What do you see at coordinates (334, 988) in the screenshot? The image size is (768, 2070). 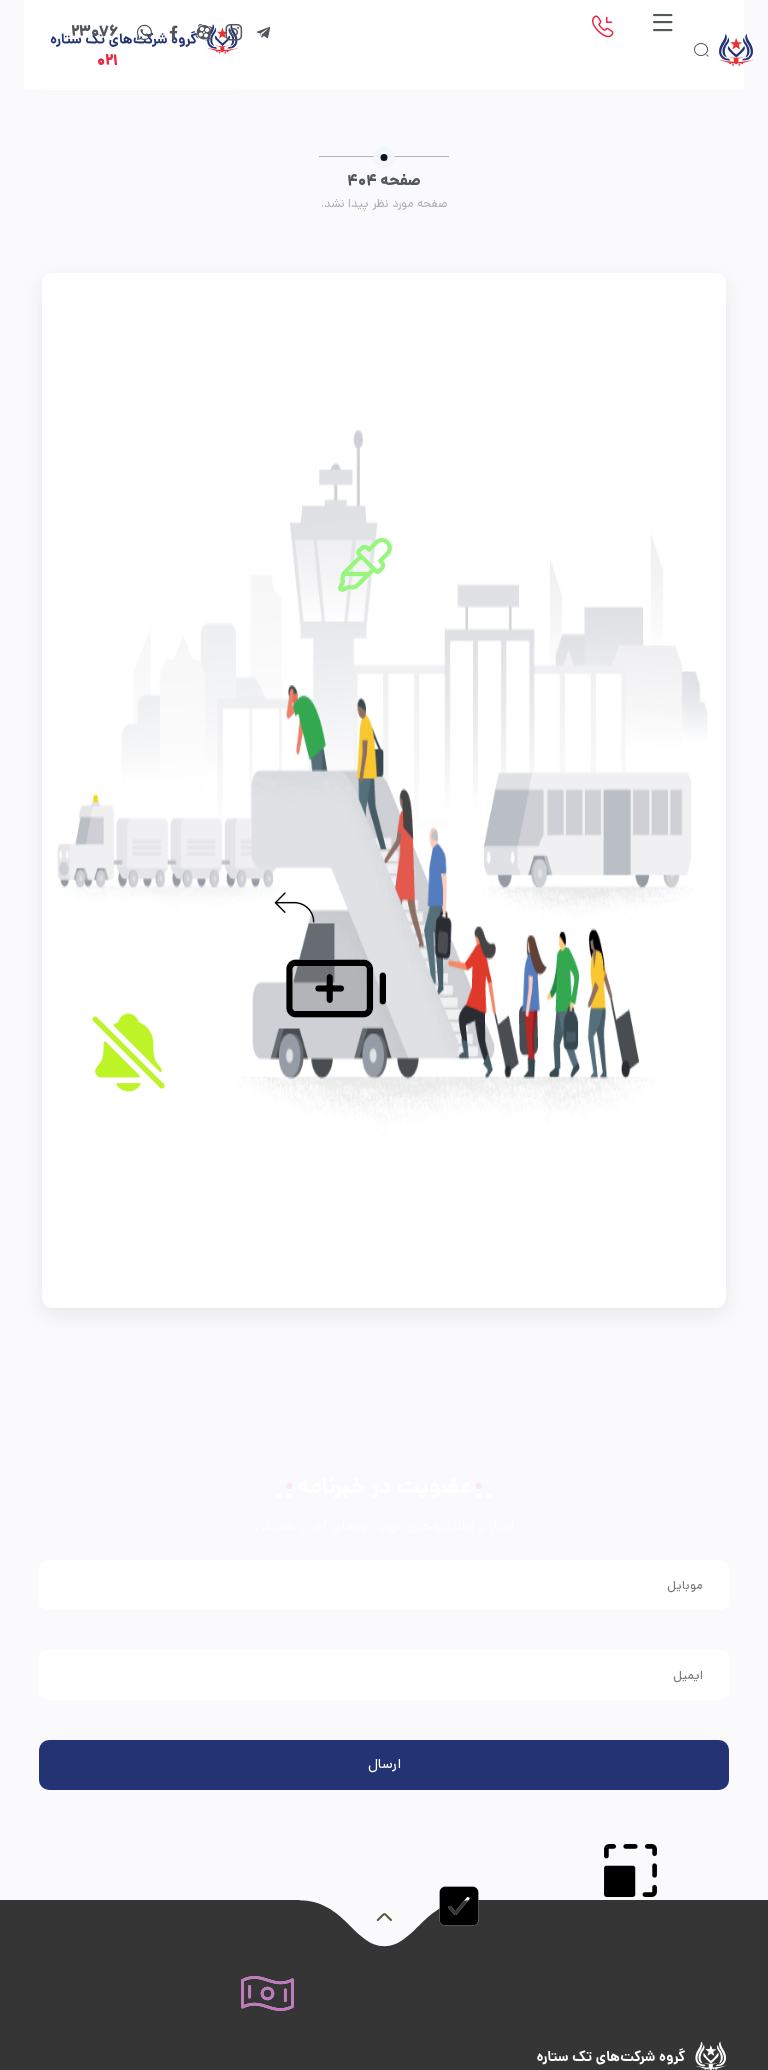 I see `add or extend battery life` at bounding box center [334, 988].